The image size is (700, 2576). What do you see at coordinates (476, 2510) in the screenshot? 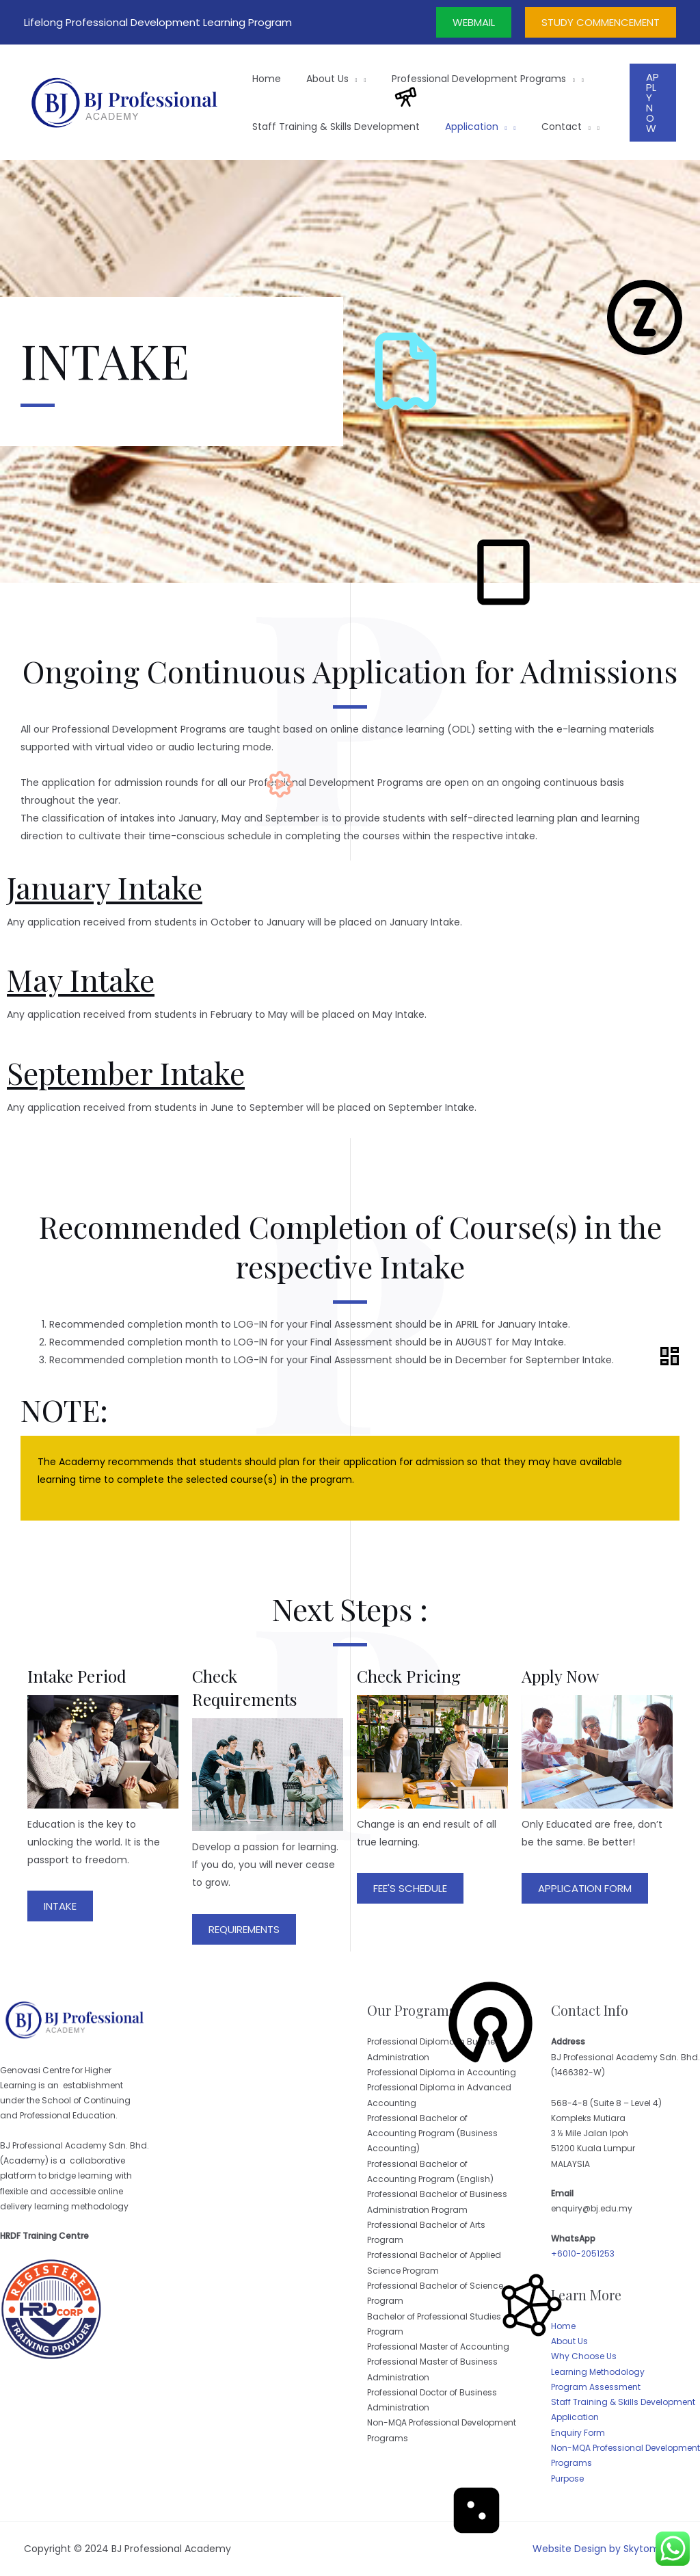
I see `roll dice or generate random number` at bounding box center [476, 2510].